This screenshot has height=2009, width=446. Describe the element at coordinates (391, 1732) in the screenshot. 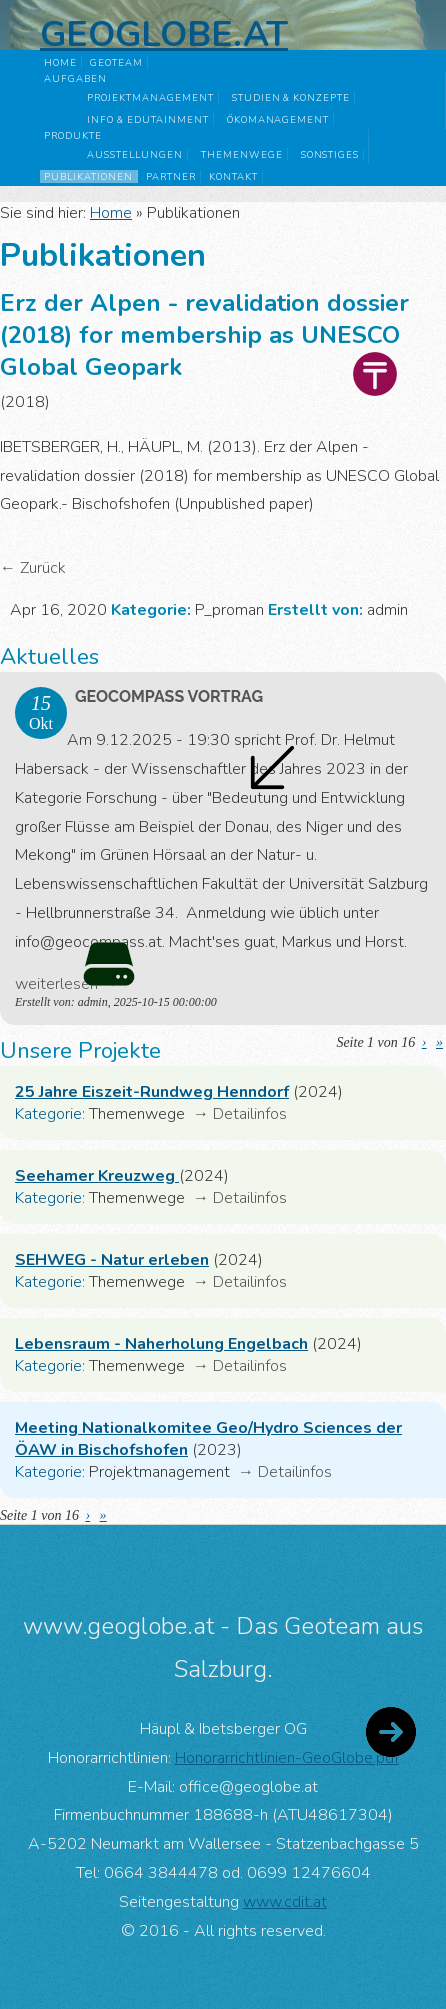

I see `proceed to the next step` at that location.